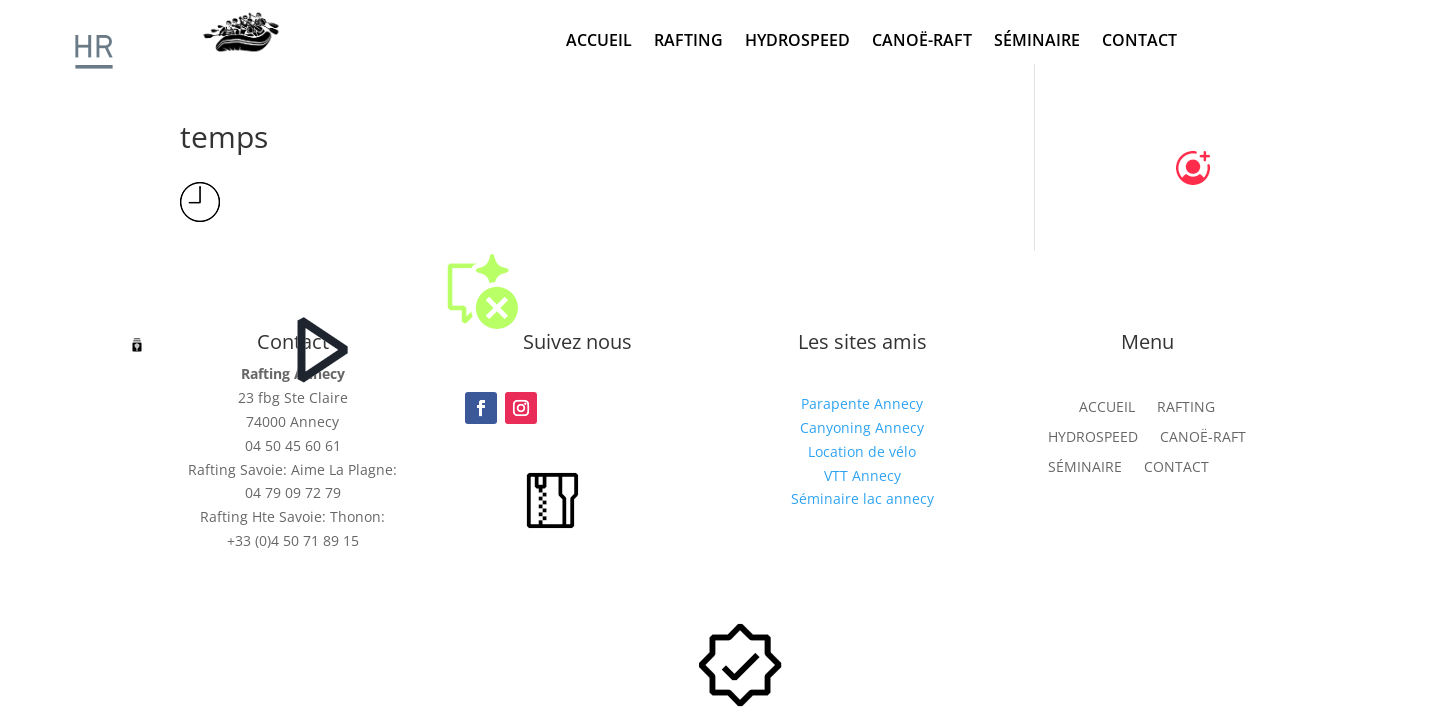 The image size is (1440, 720). What do you see at coordinates (550, 500) in the screenshot?
I see `indicates a compressed or zipped file` at bounding box center [550, 500].